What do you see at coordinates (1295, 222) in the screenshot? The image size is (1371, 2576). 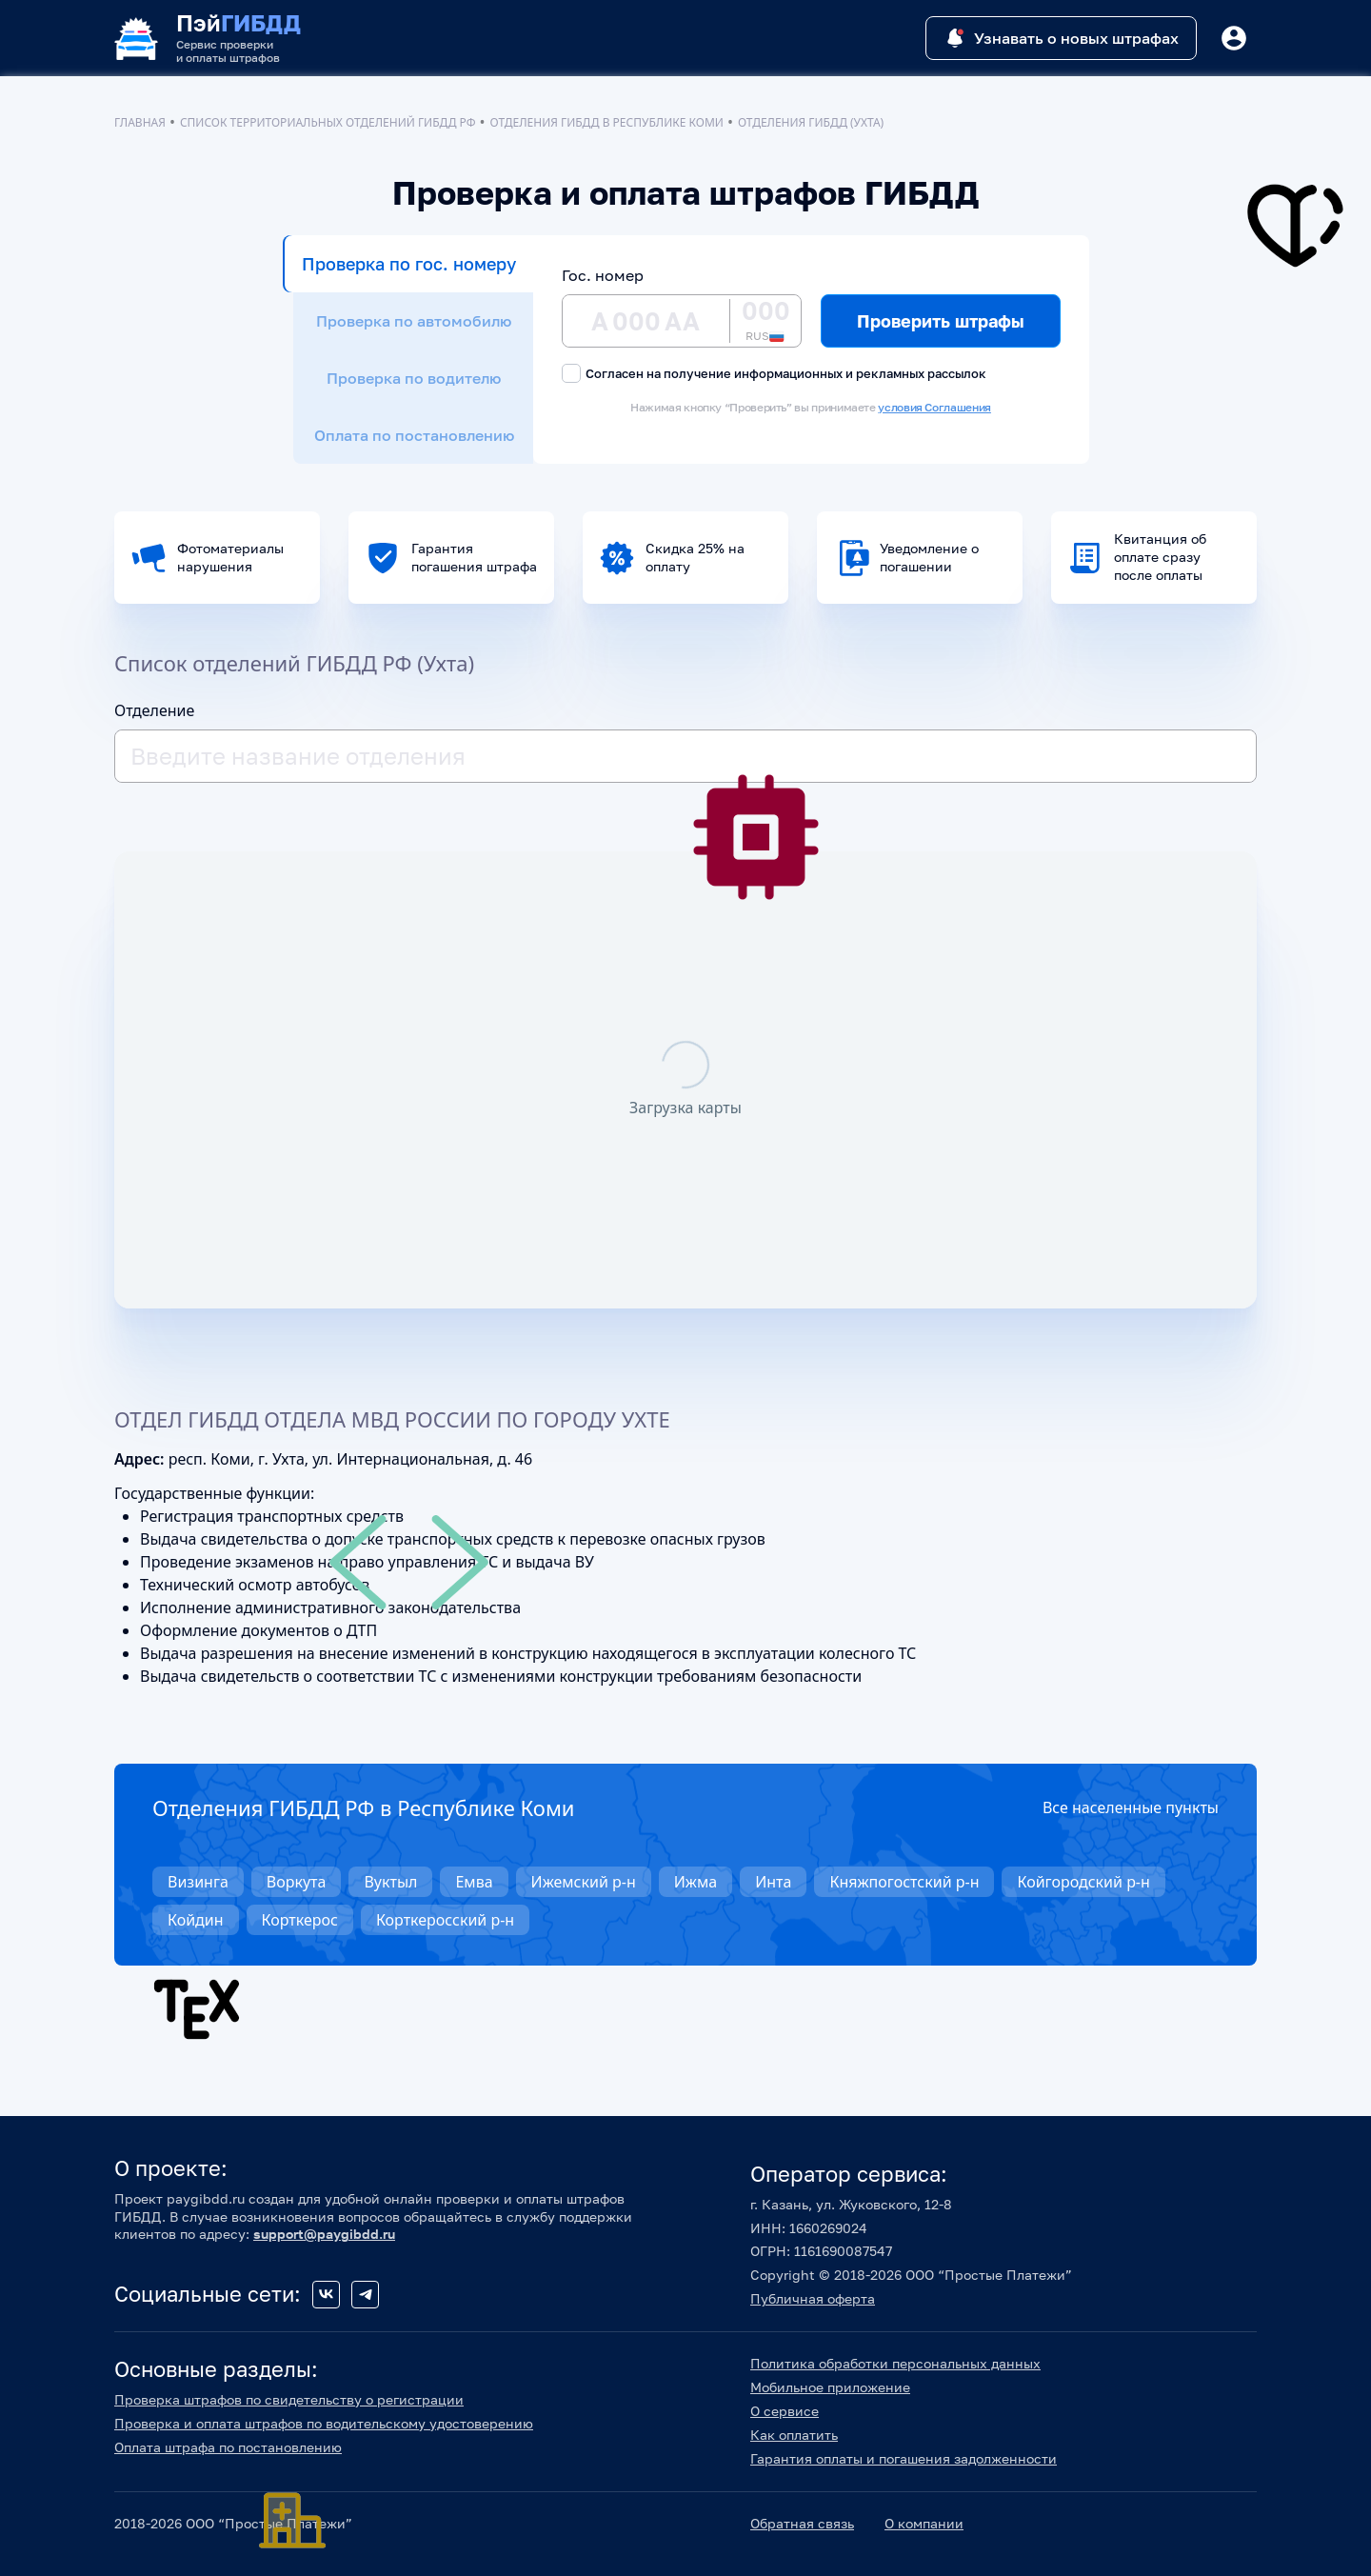 I see `indicates partial like or favorite status` at bounding box center [1295, 222].